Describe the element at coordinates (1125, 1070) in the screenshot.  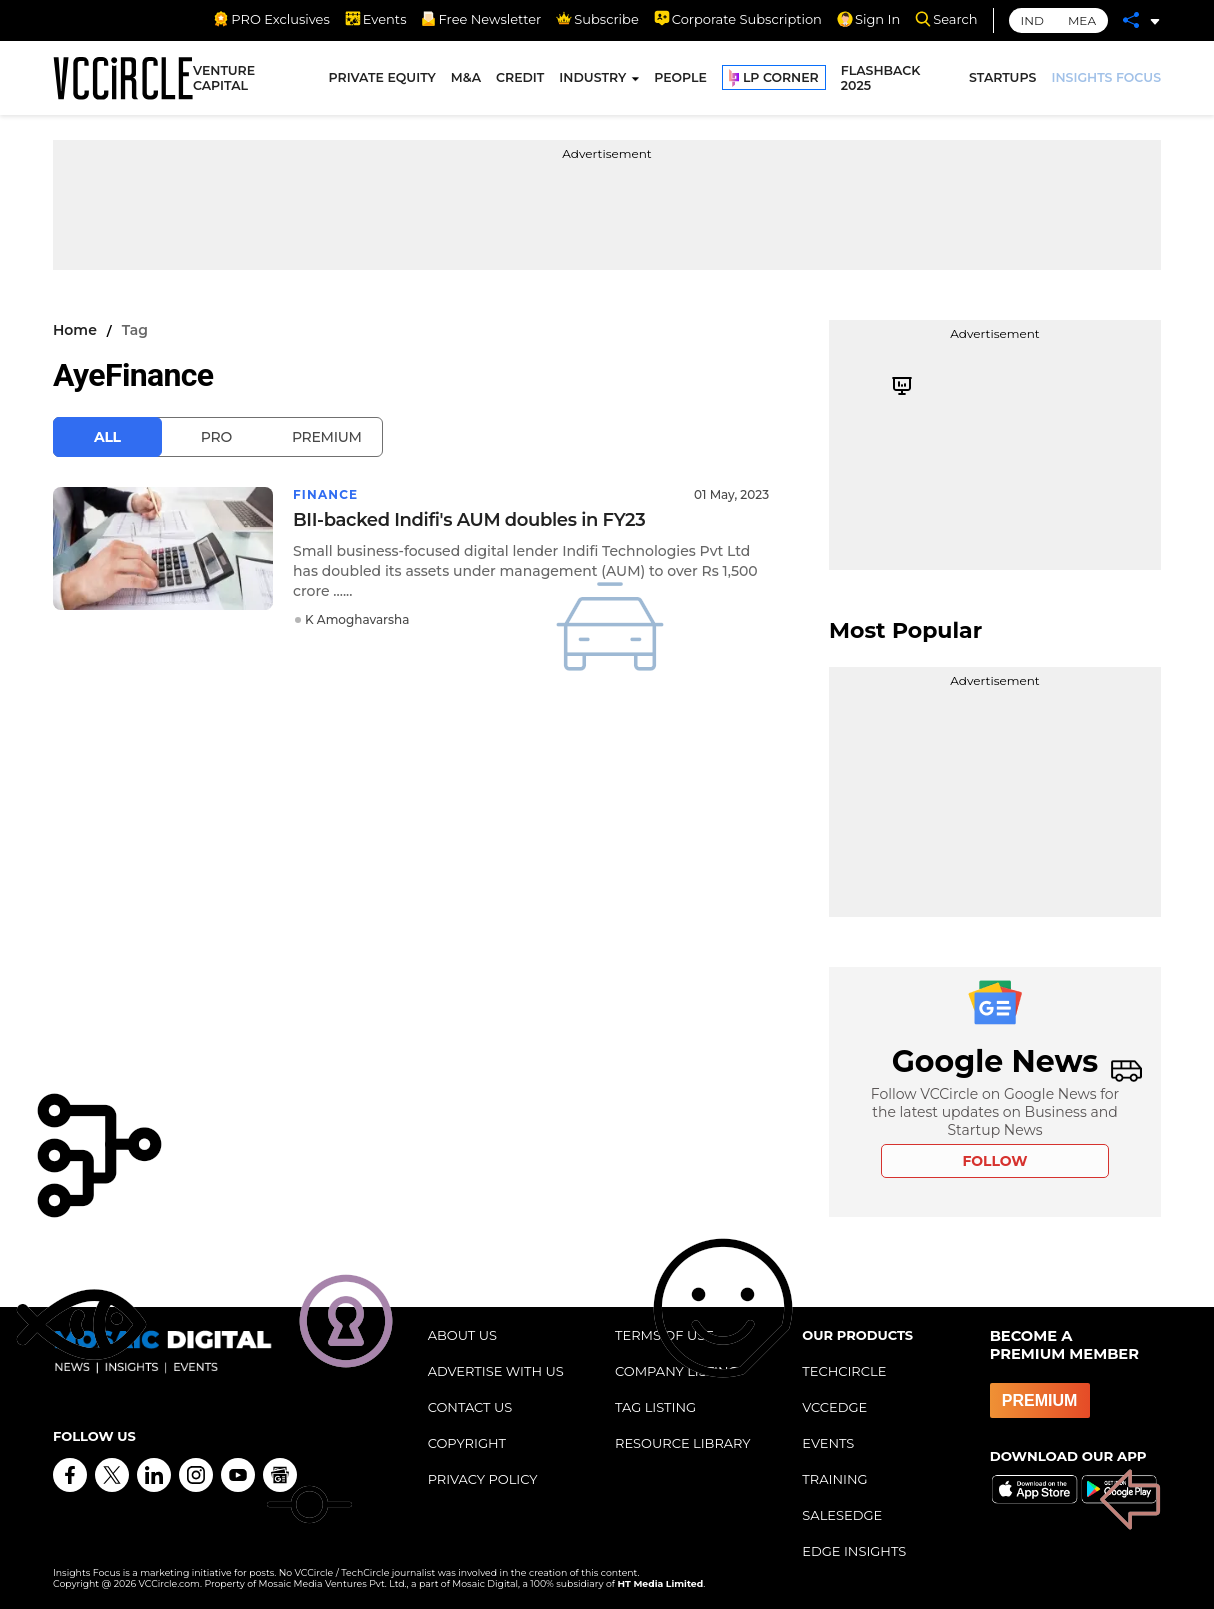
I see `track delivery or shipping status` at that location.